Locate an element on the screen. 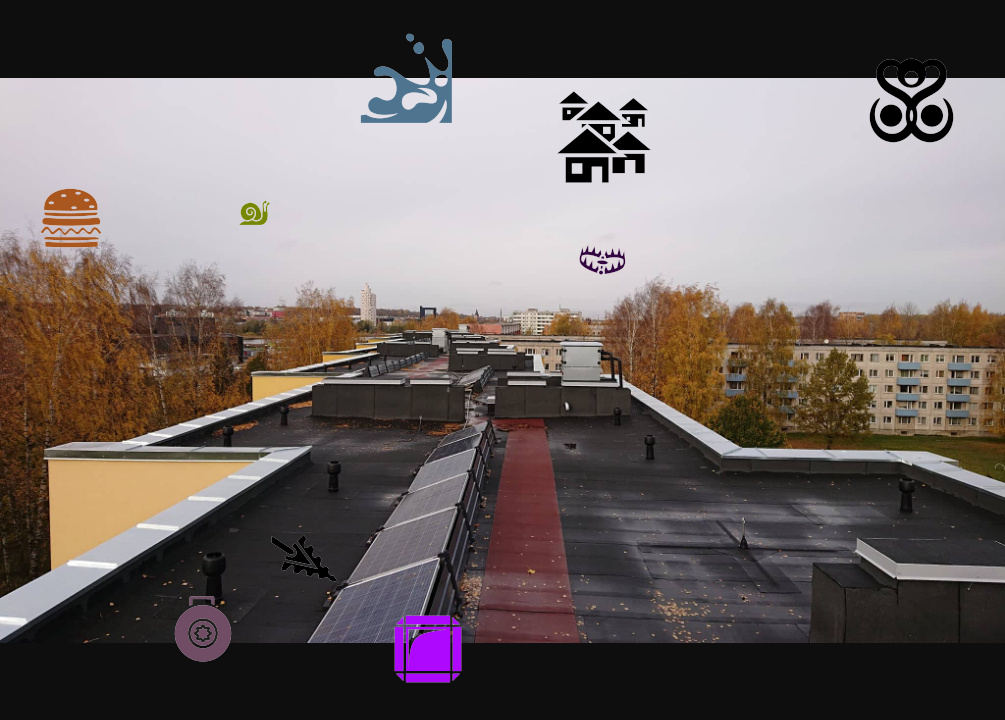  indicates slow loading or processing speed is located at coordinates (254, 212).